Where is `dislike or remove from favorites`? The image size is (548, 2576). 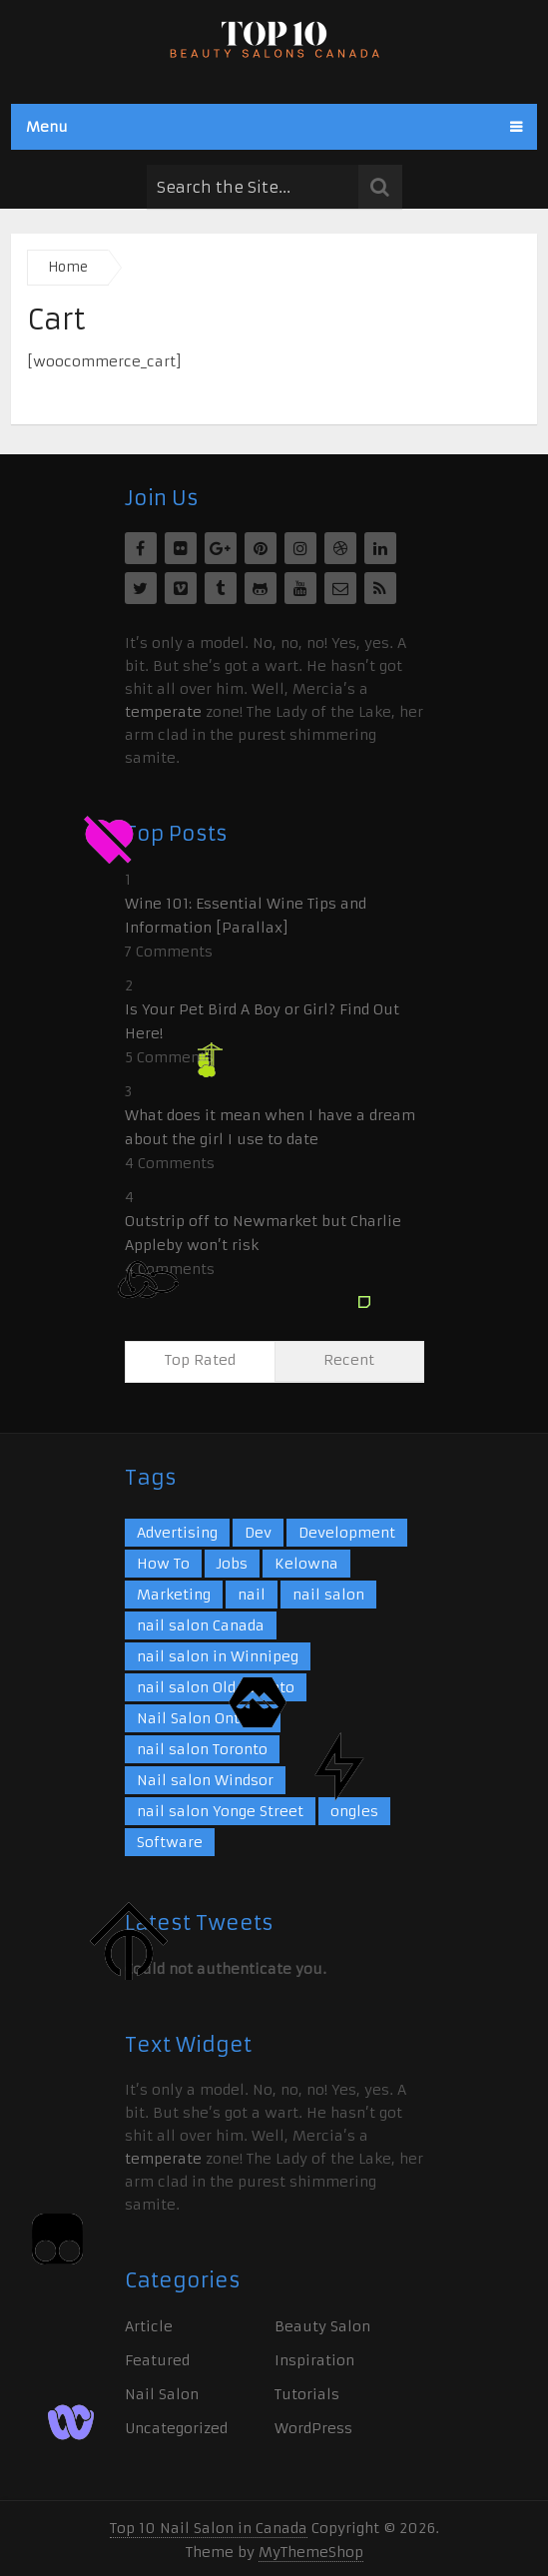
dislike or remove from favorites is located at coordinates (109, 841).